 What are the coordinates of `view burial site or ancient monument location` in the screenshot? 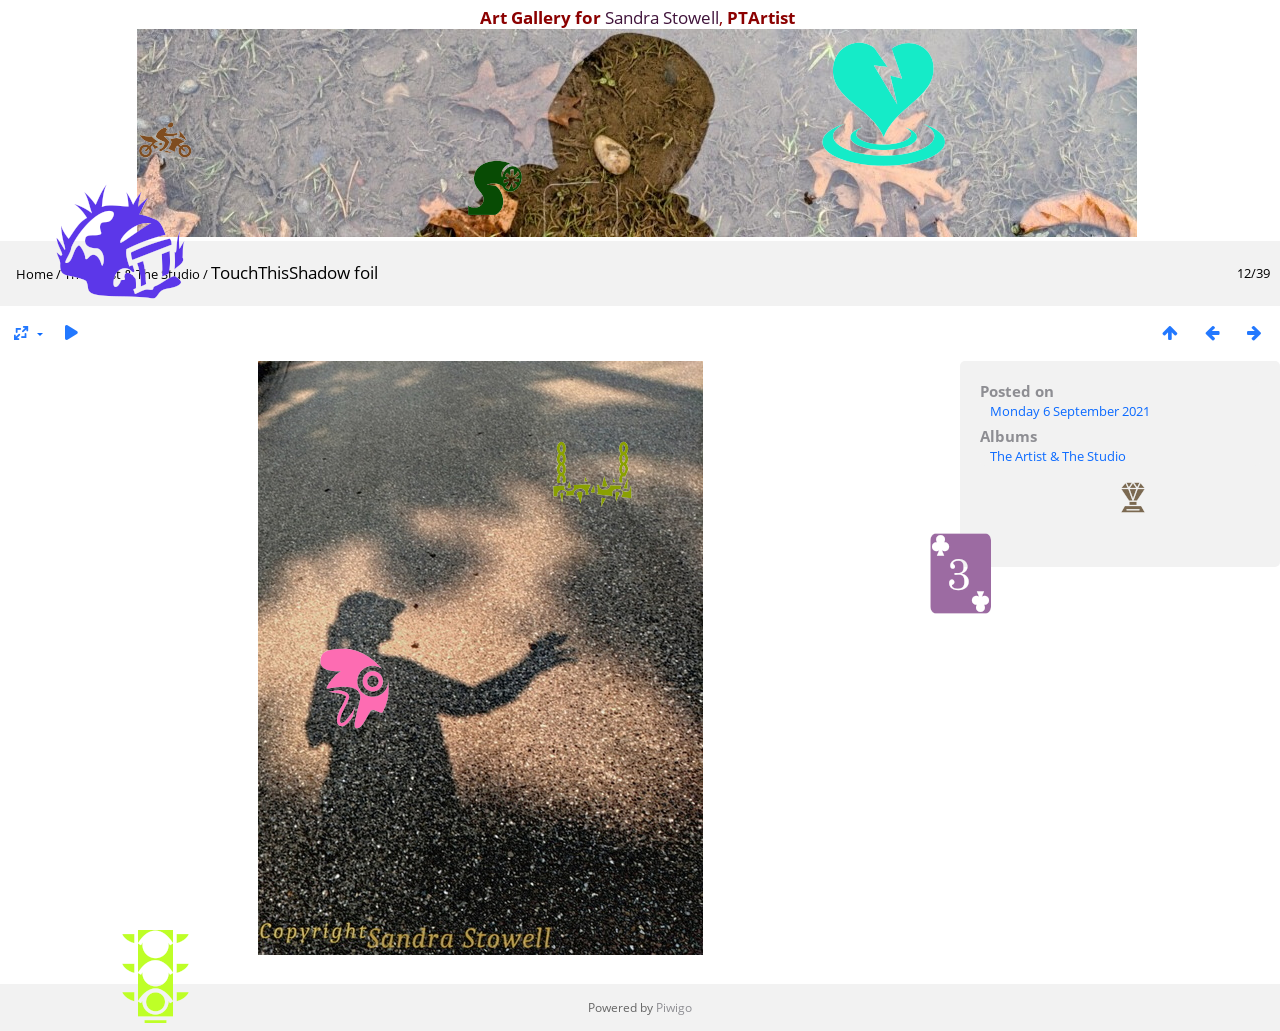 It's located at (120, 241).